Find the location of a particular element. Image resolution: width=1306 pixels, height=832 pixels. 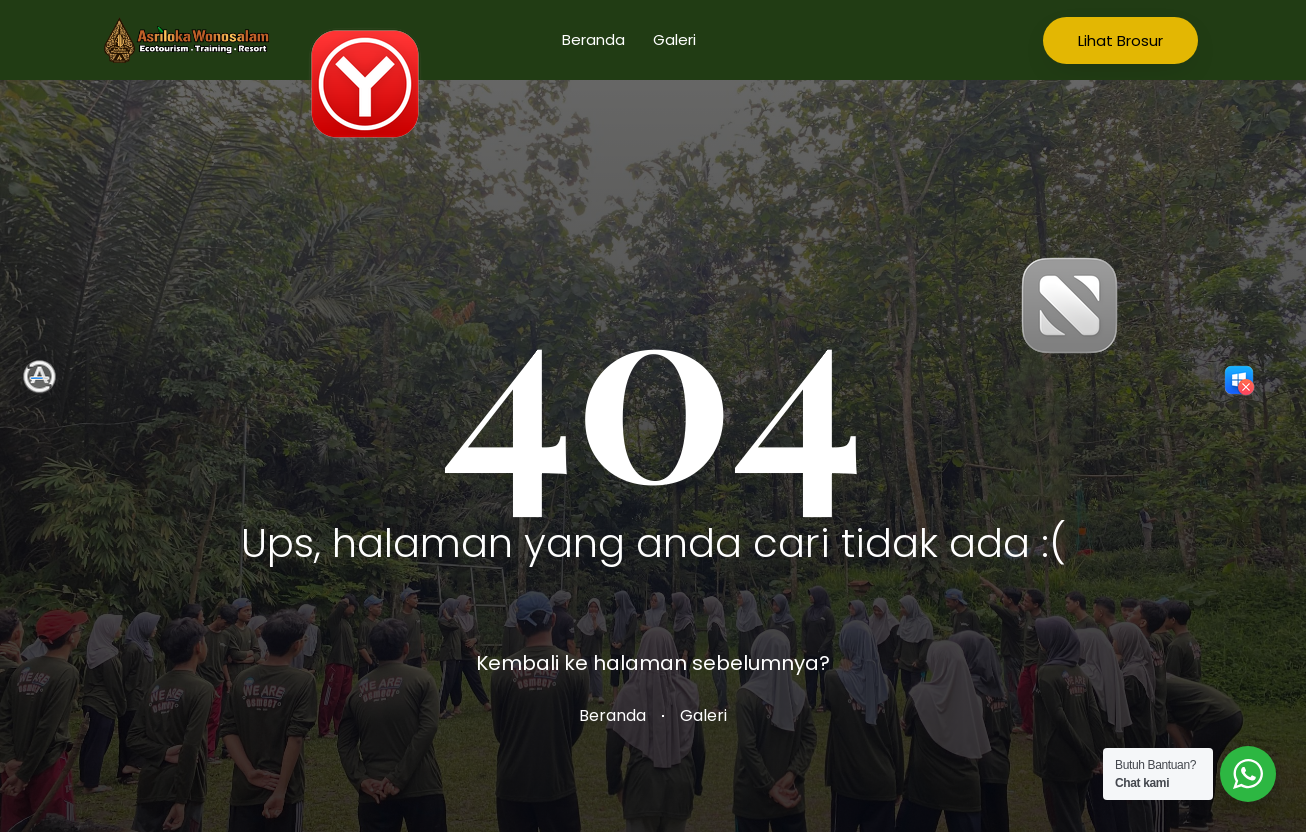

open the Yandex app is located at coordinates (365, 84).